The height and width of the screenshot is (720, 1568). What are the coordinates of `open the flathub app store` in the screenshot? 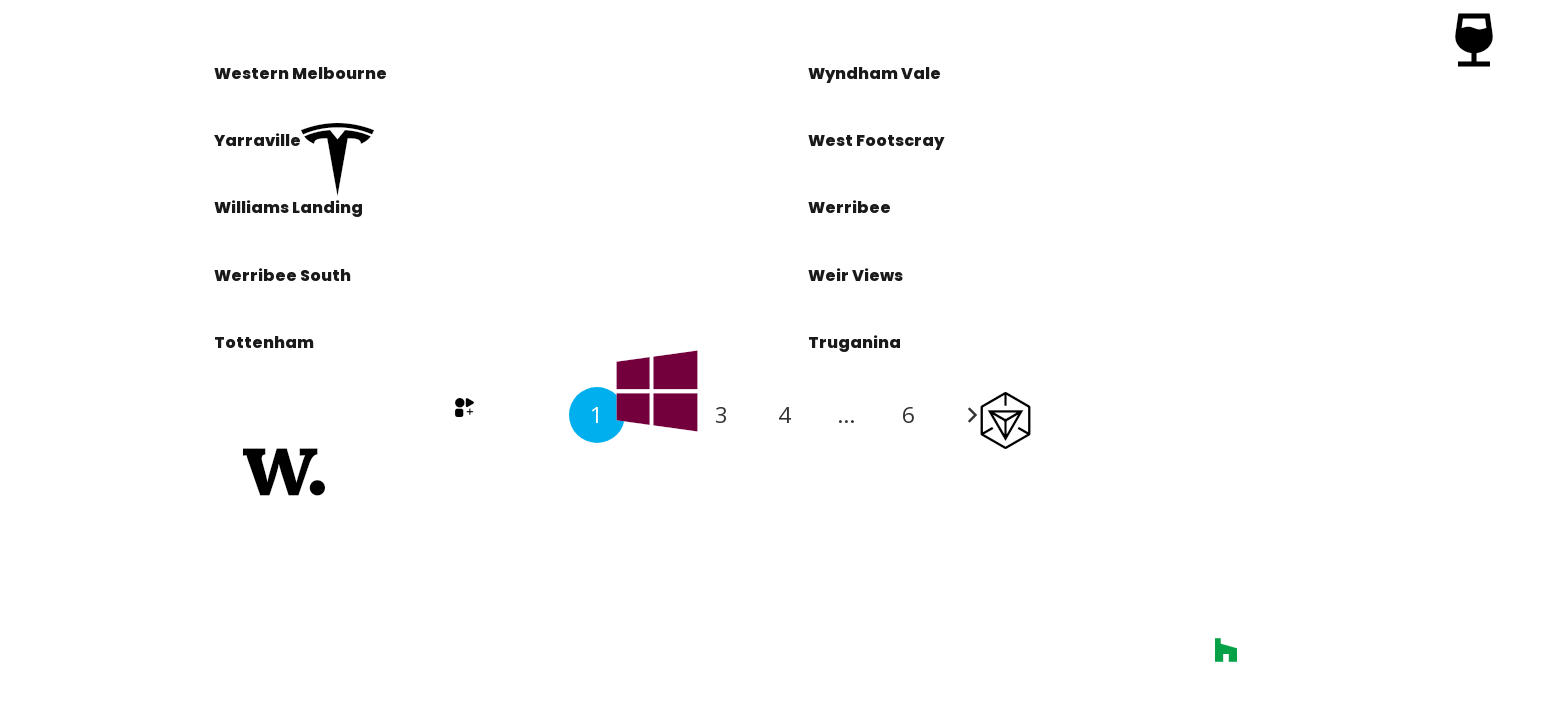 It's located at (464, 407).